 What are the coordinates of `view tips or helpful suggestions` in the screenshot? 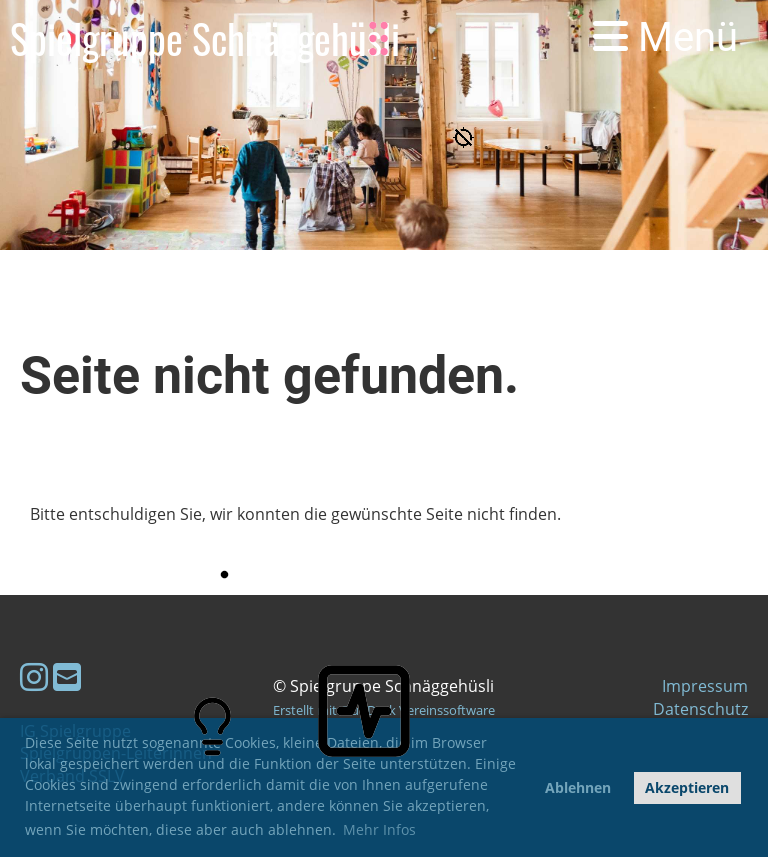 It's located at (212, 726).